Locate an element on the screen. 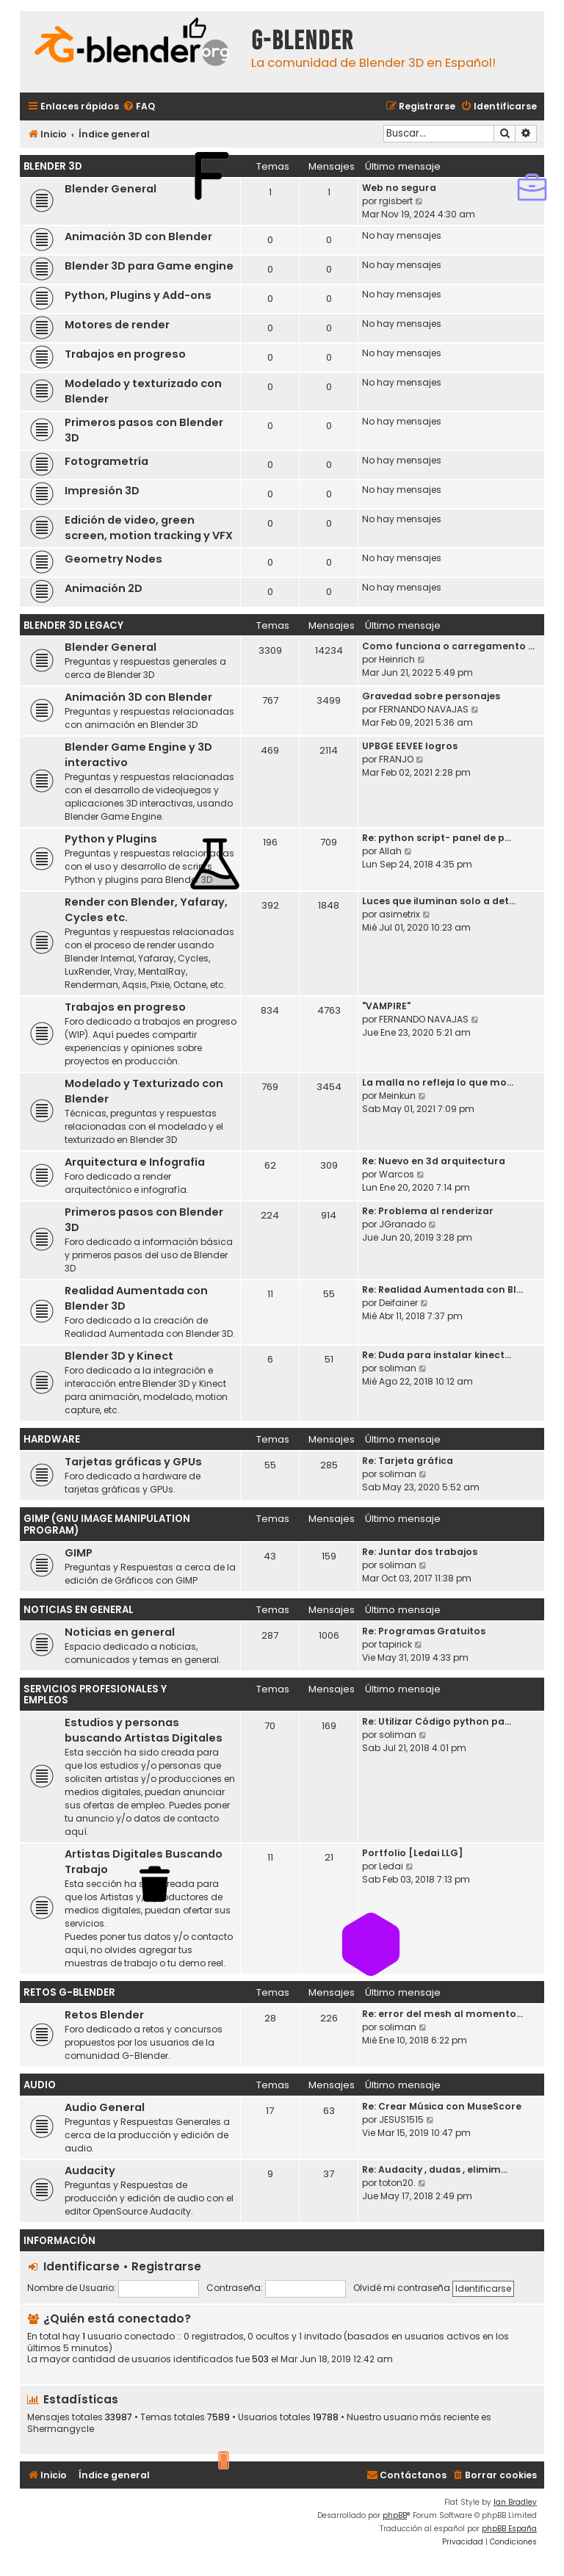 This screenshot has height=2576, width=564. like or upvote content is located at coordinates (195, 29).